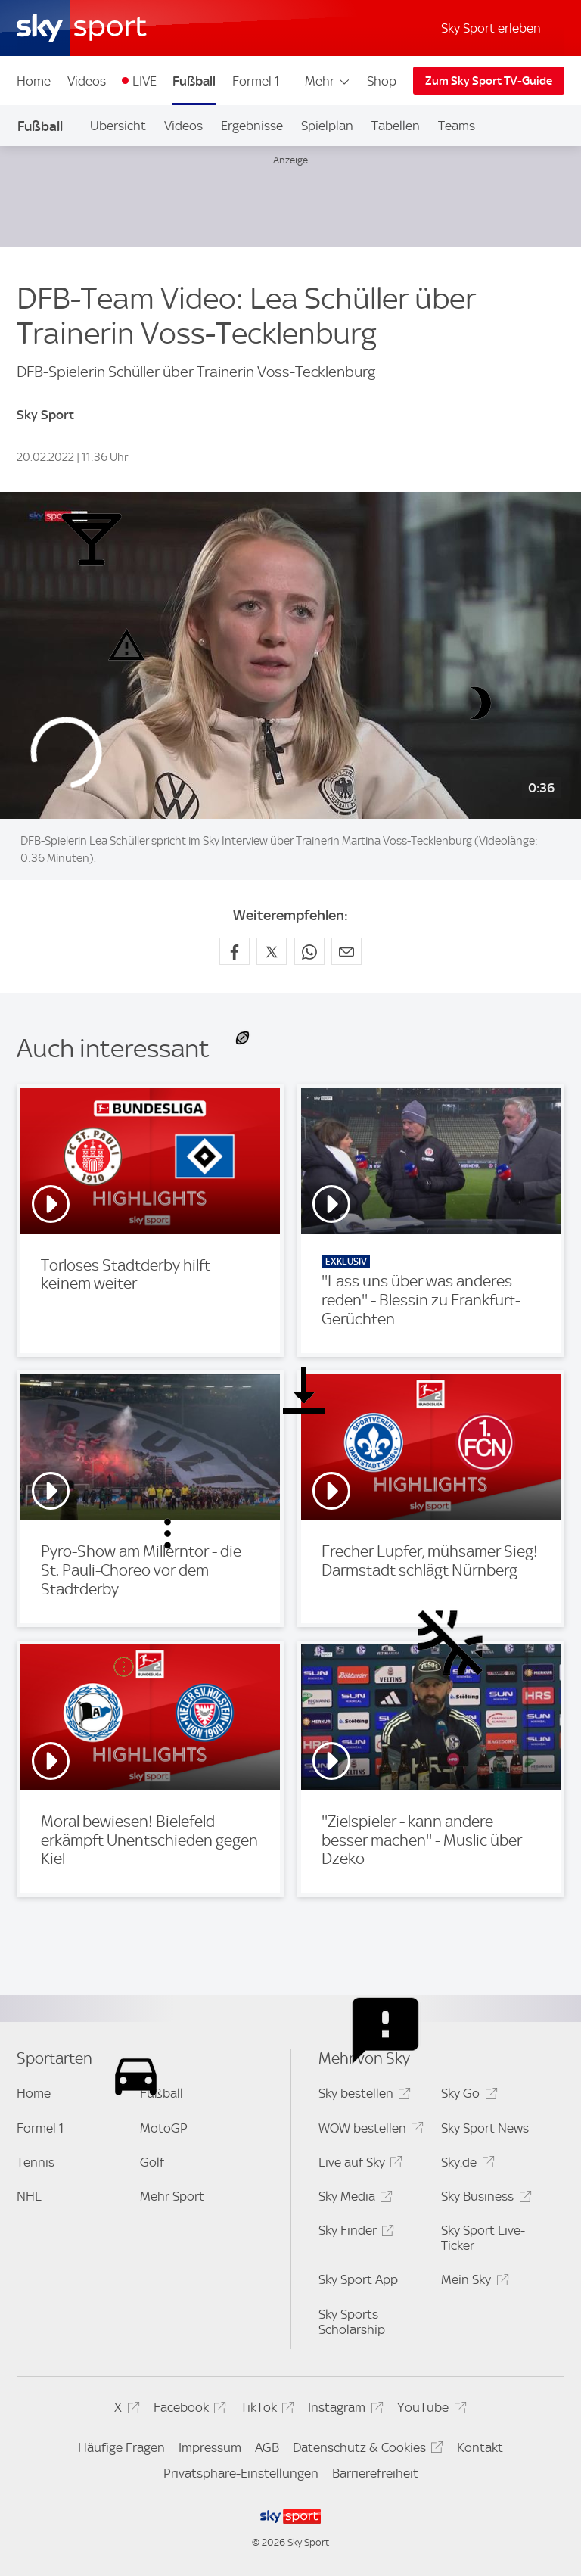 The width and height of the screenshot is (581, 2576). What do you see at coordinates (385, 2030) in the screenshot?
I see `message failed to send` at bounding box center [385, 2030].